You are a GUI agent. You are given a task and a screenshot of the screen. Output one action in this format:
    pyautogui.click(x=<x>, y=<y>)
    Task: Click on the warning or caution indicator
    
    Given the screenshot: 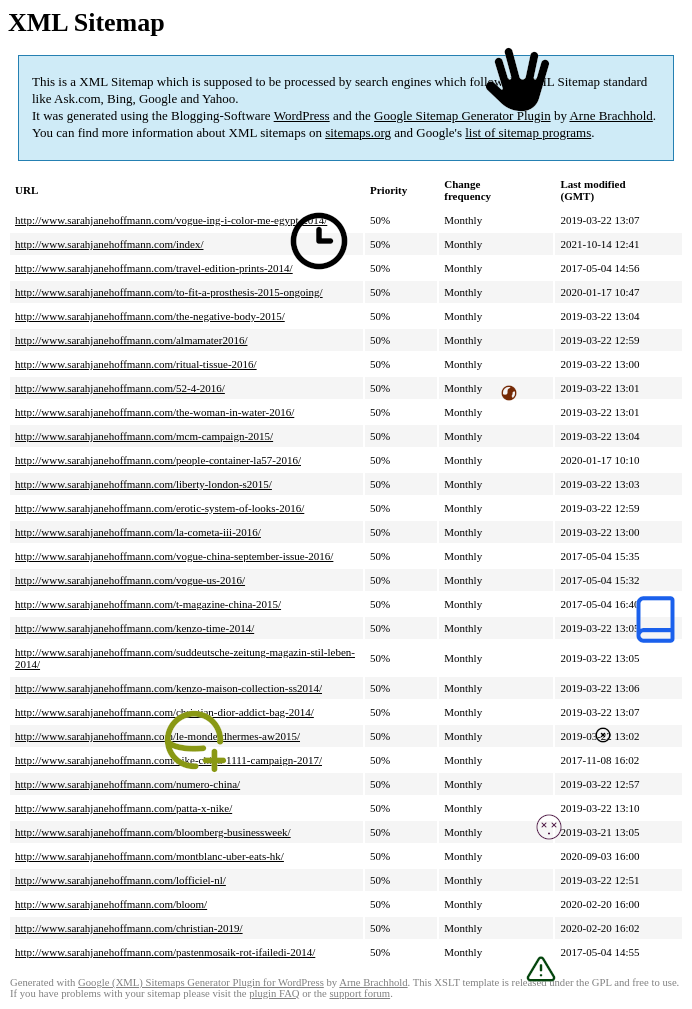 What is the action you would take?
    pyautogui.click(x=541, y=969)
    